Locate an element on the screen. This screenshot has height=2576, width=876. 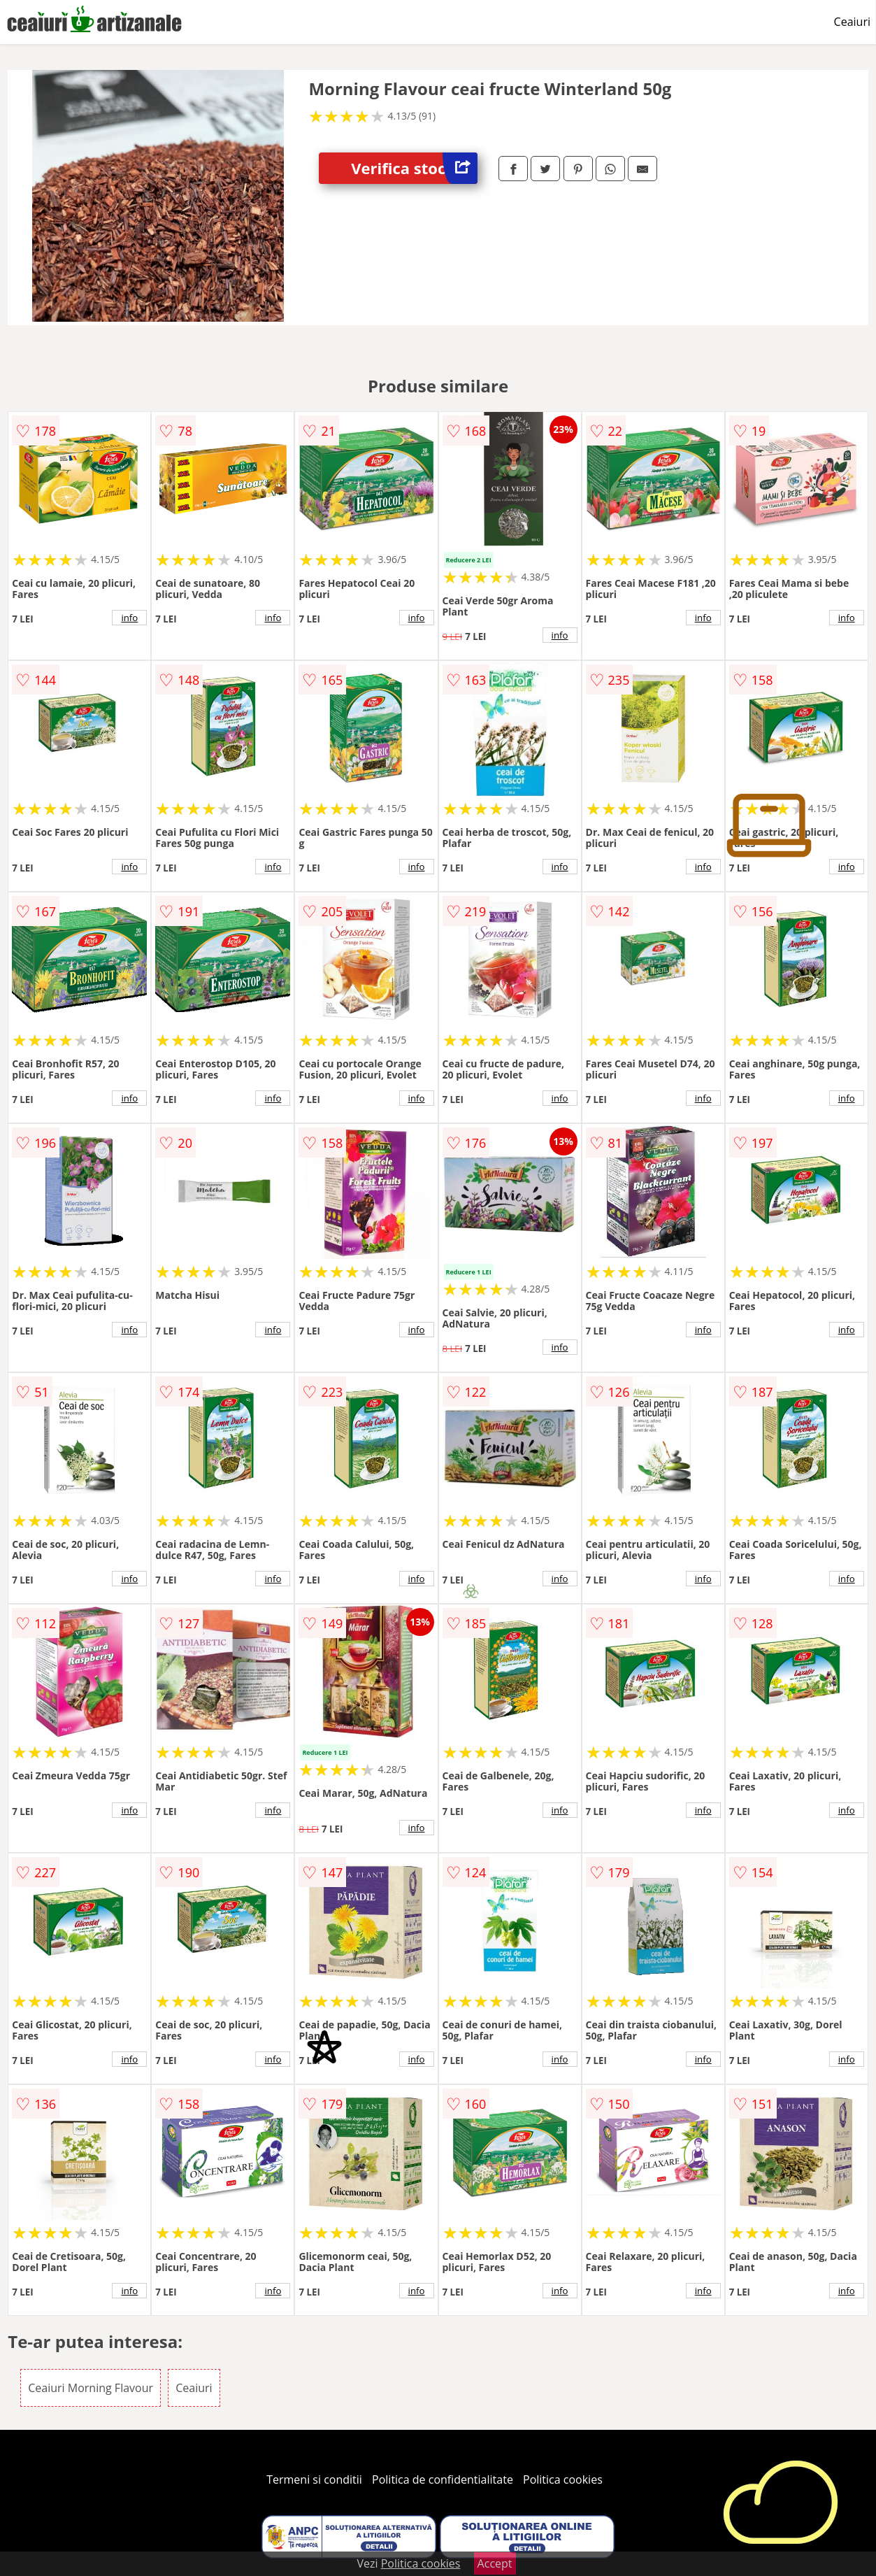
switch to desktop view is located at coordinates (769, 824).